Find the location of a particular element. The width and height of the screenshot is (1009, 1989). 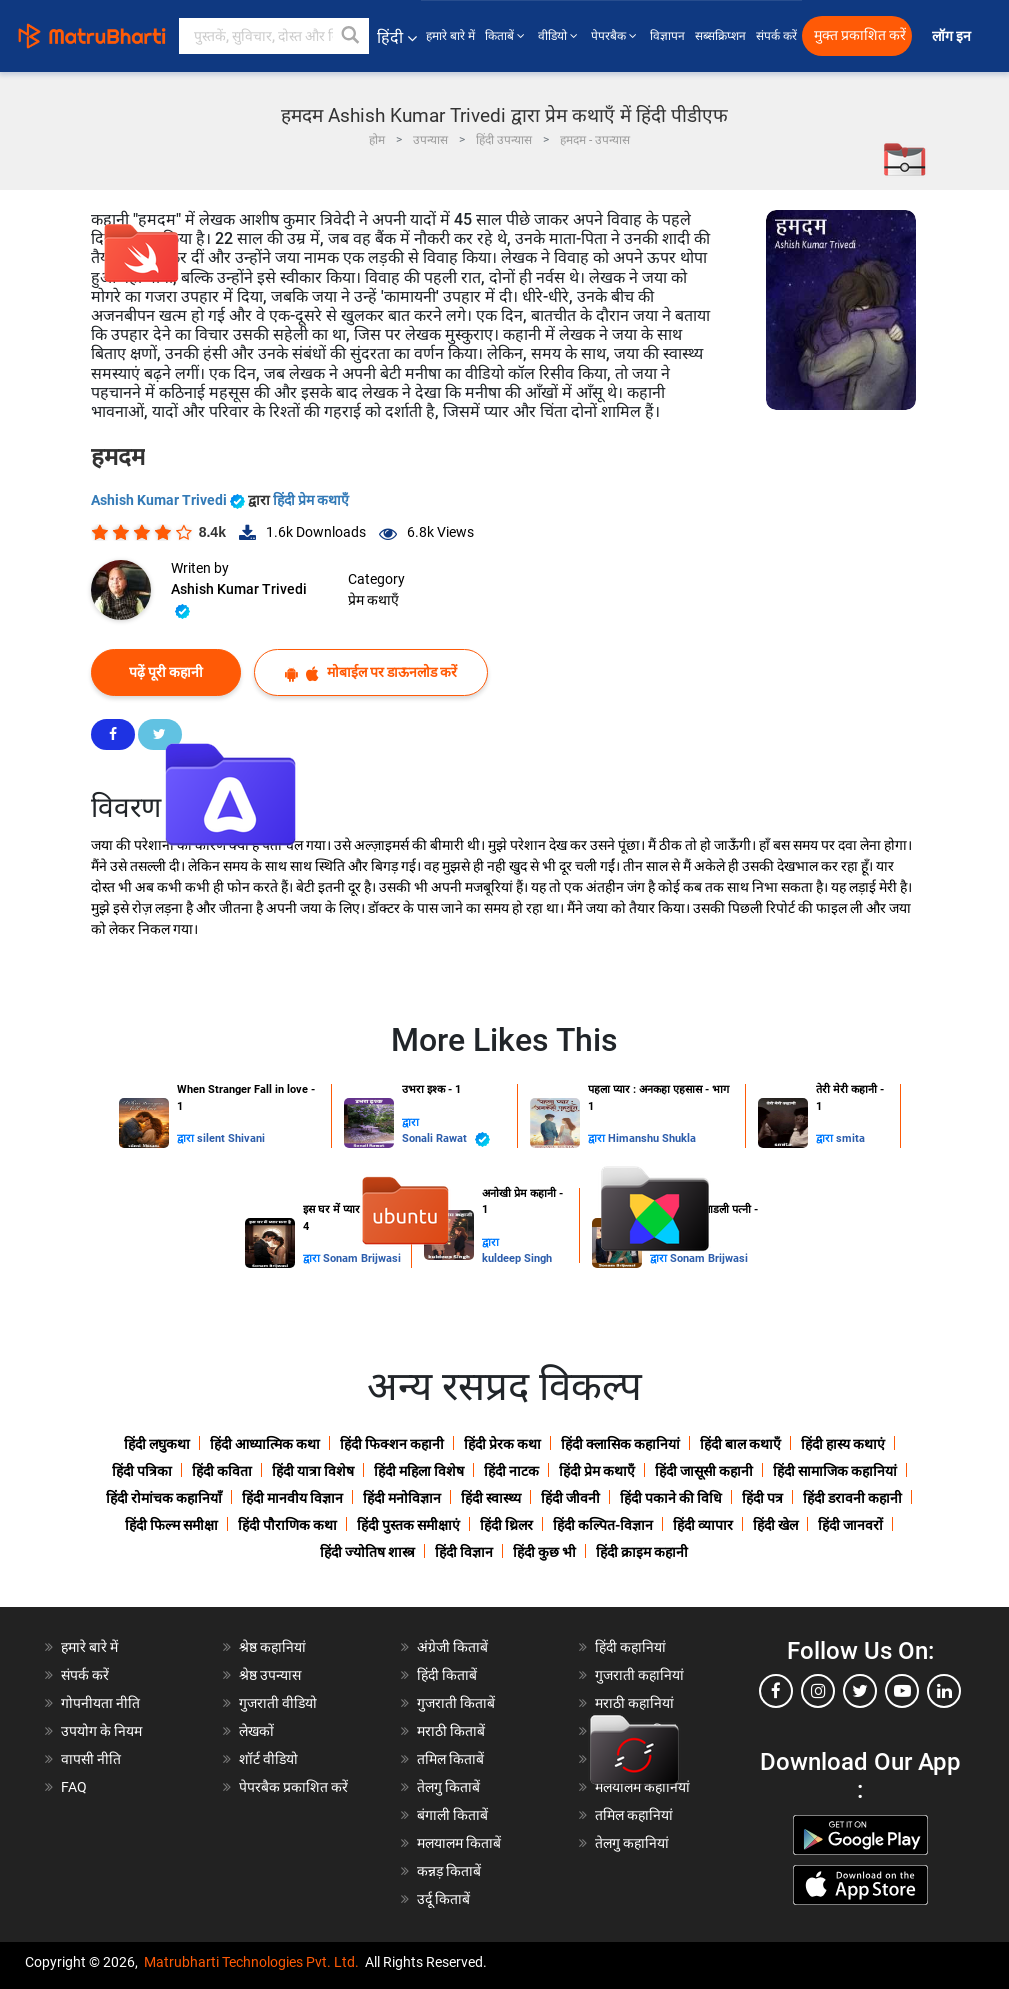

open adonis project folder is located at coordinates (230, 798).